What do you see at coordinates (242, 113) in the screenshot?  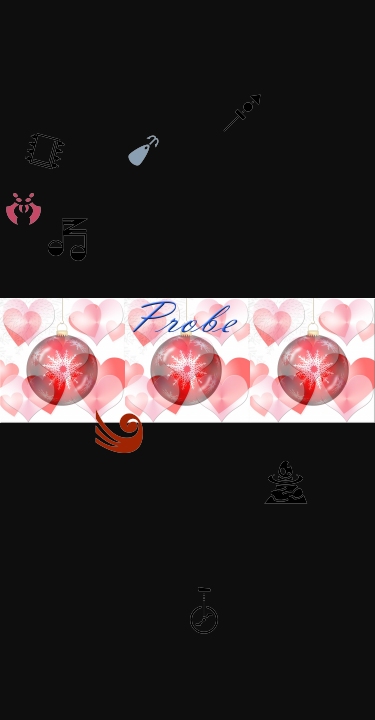 I see `oden food item in a cooking or food-themed game` at bounding box center [242, 113].